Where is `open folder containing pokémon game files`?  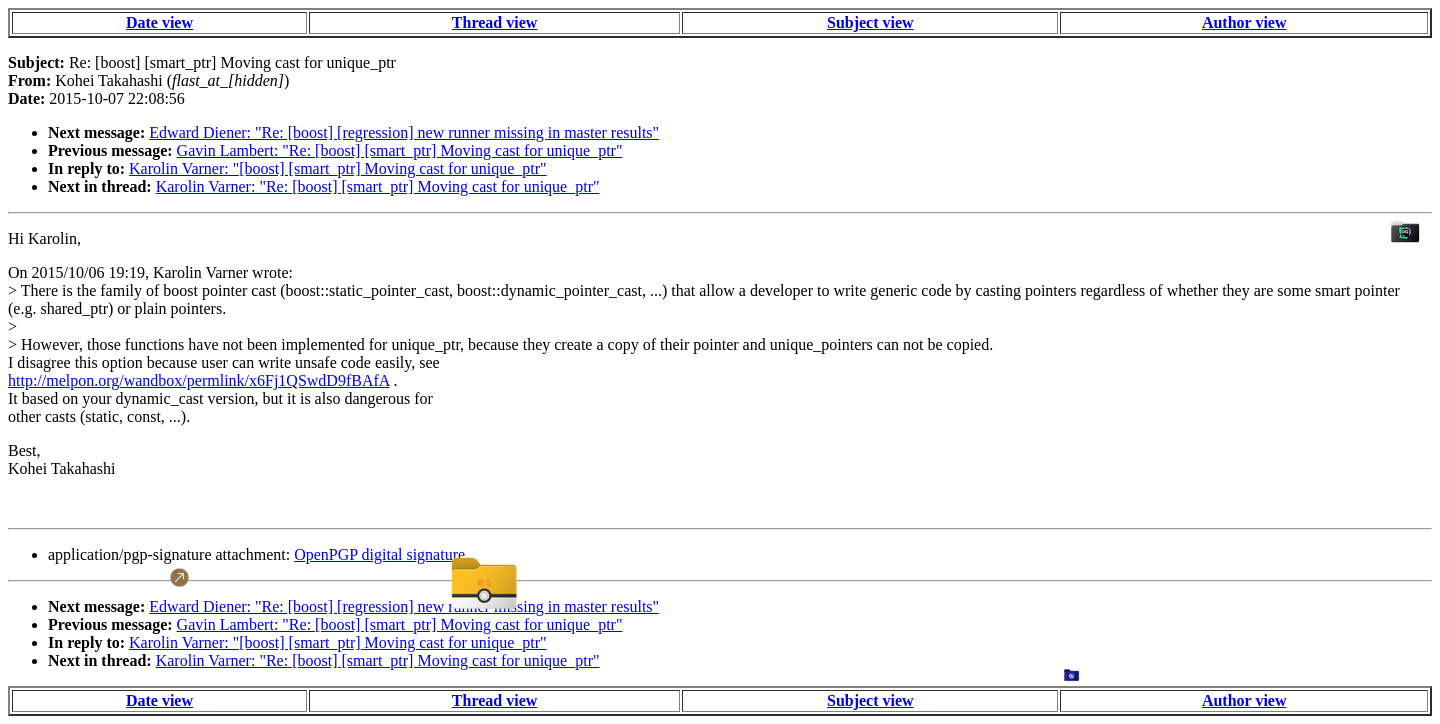
open folder containing pokémon game files is located at coordinates (484, 585).